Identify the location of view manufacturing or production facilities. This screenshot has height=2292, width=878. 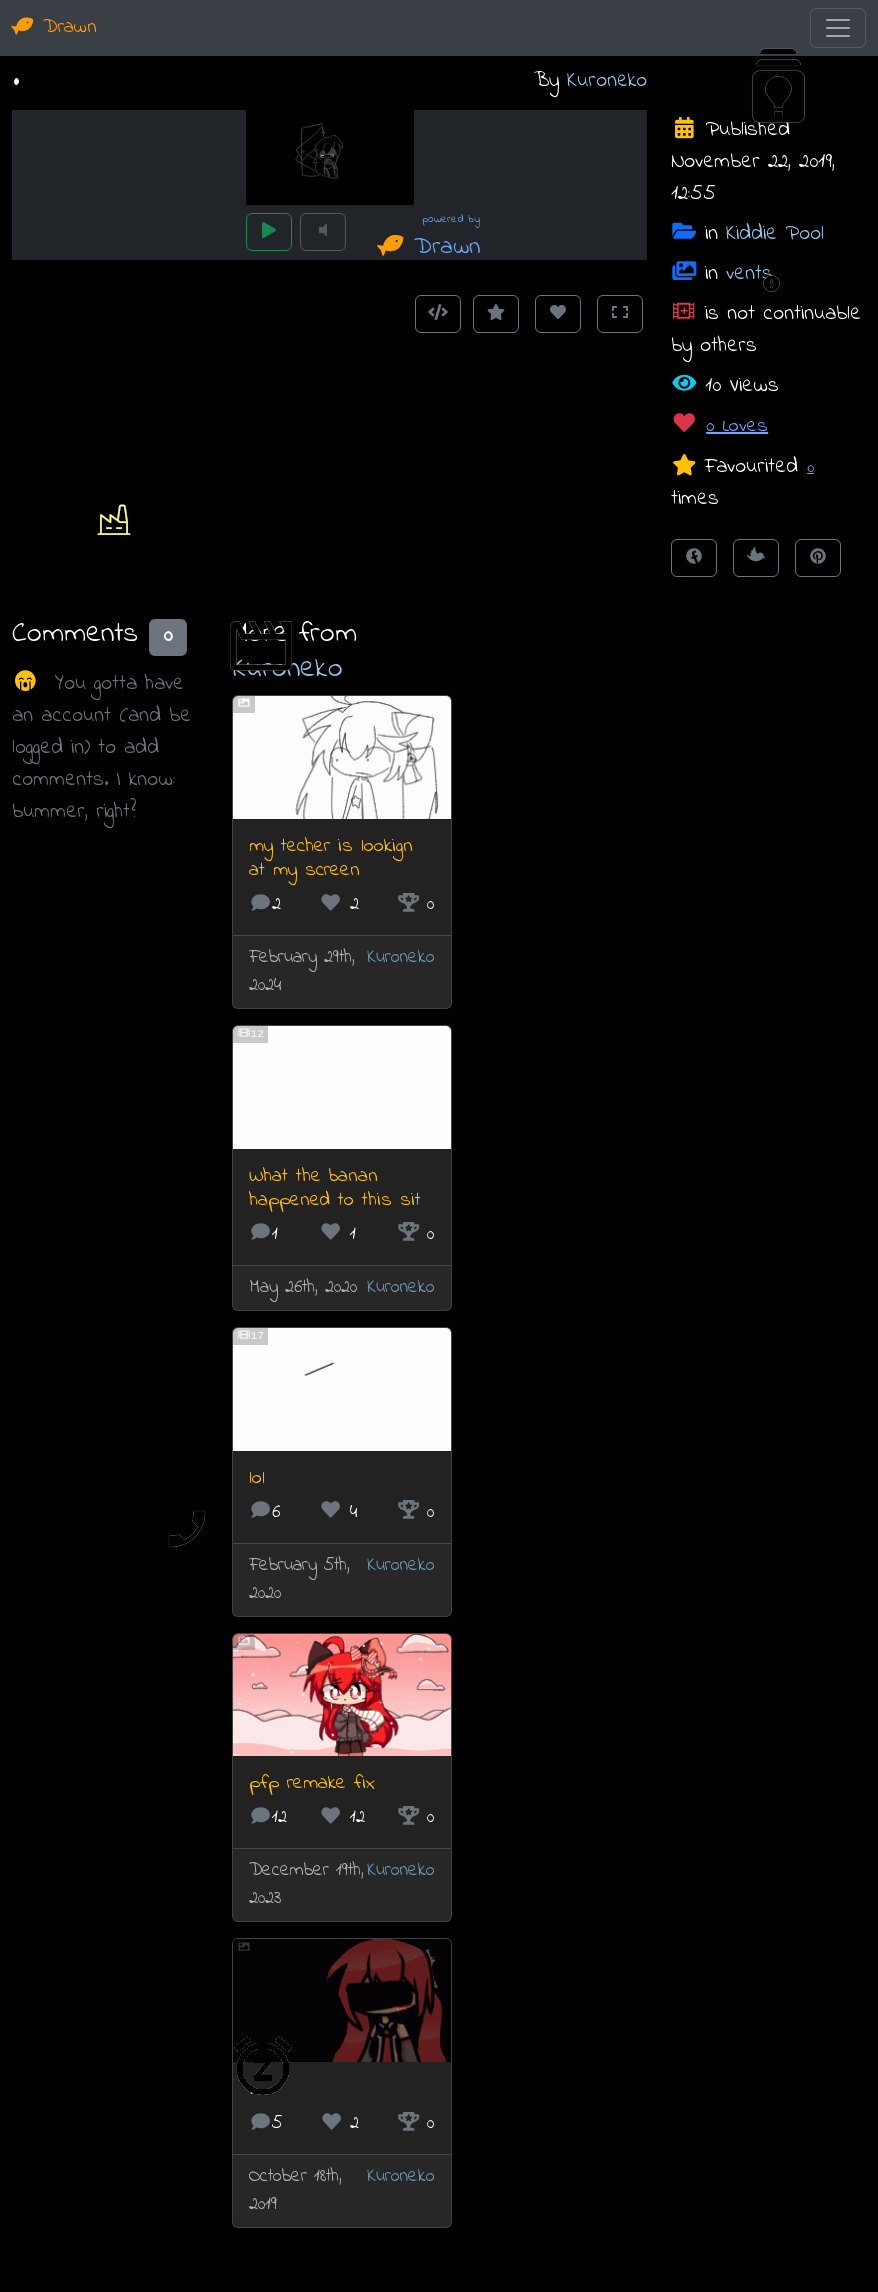
(114, 521).